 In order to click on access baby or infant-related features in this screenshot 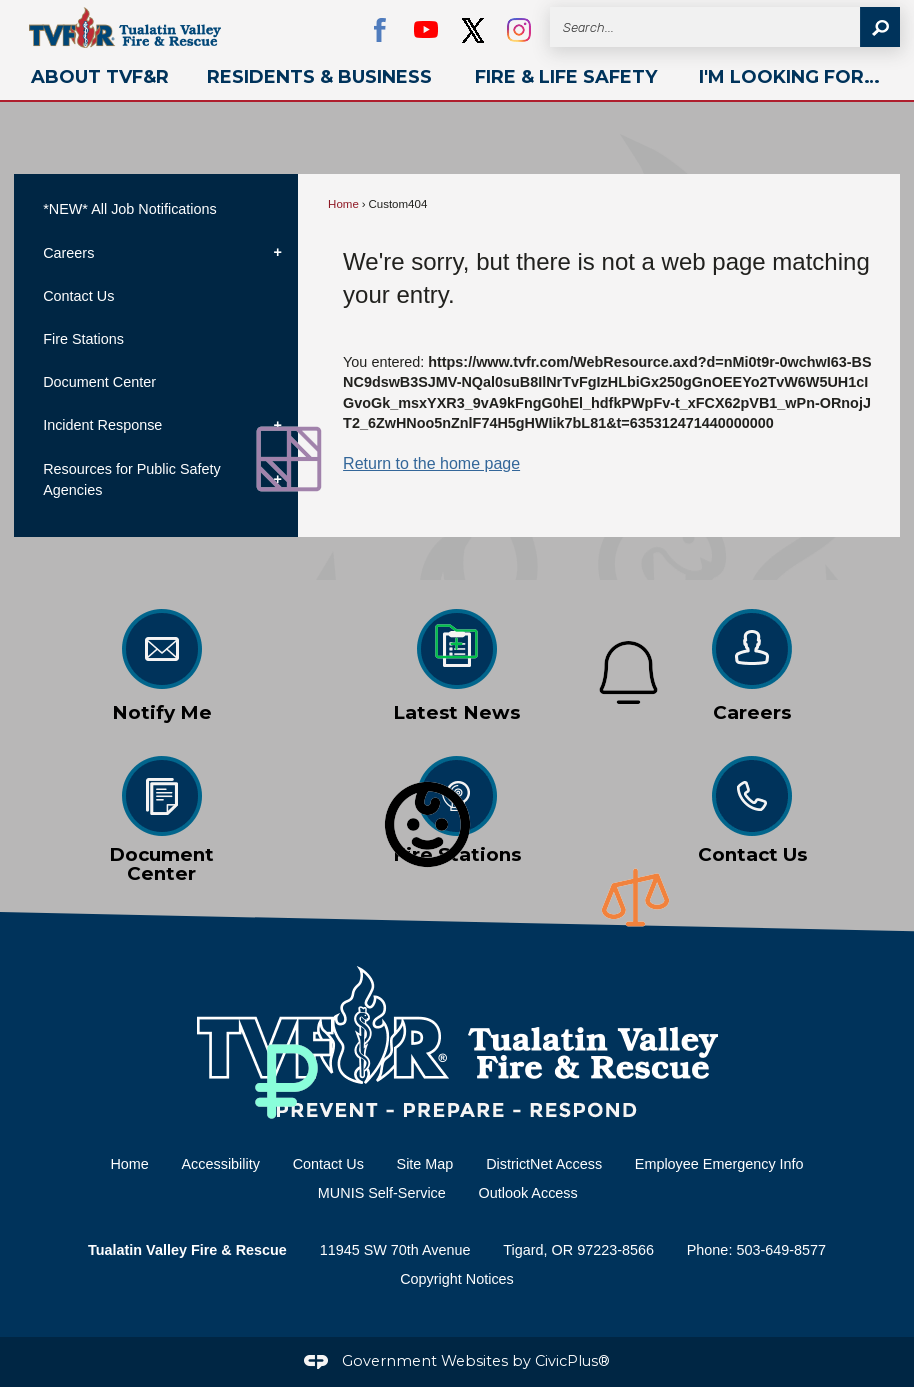, I will do `click(427, 824)`.